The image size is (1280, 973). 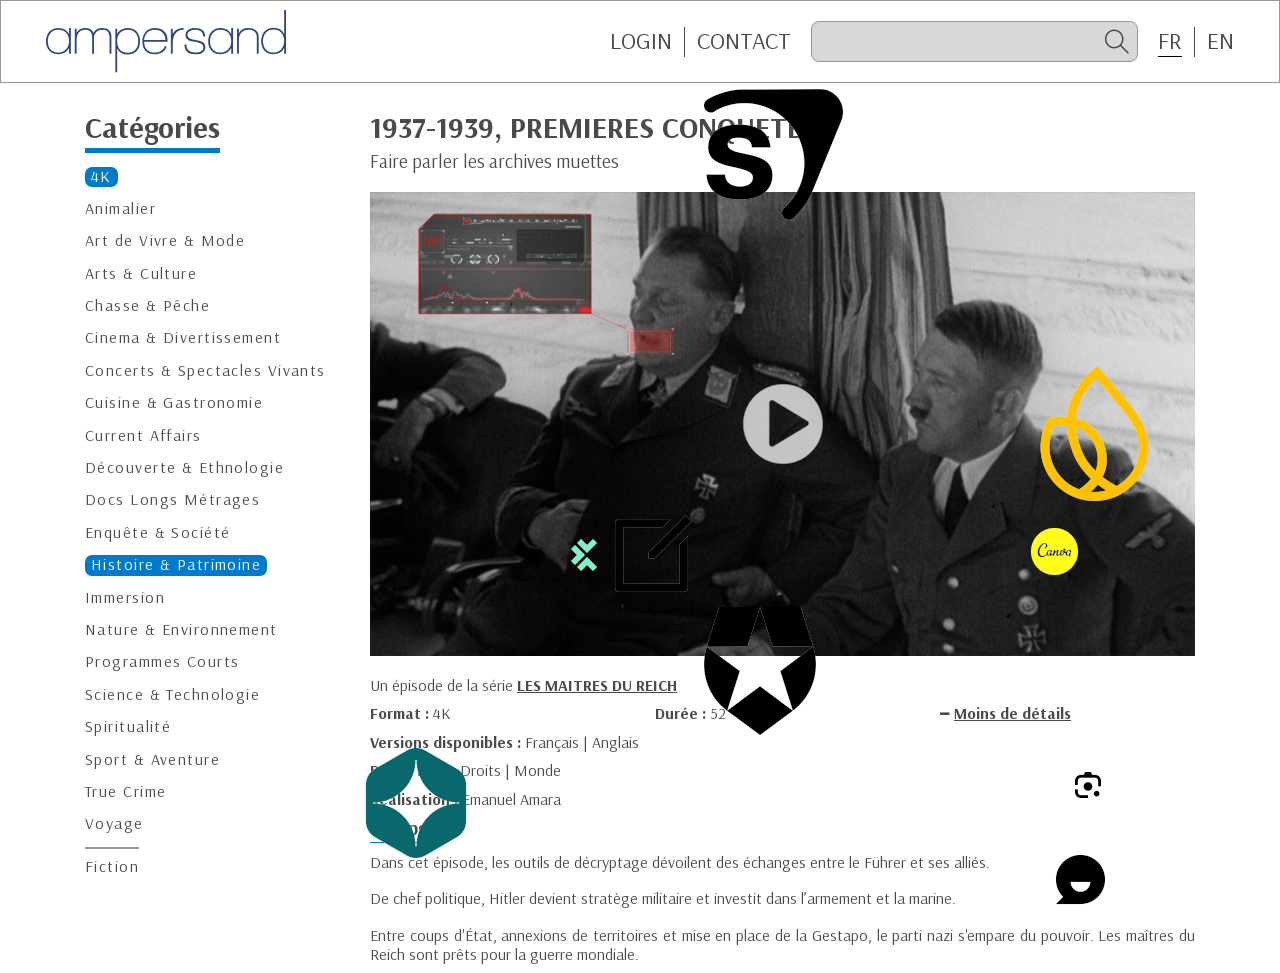 What do you see at coordinates (773, 154) in the screenshot?
I see `source engine logo` at bounding box center [773, 154].